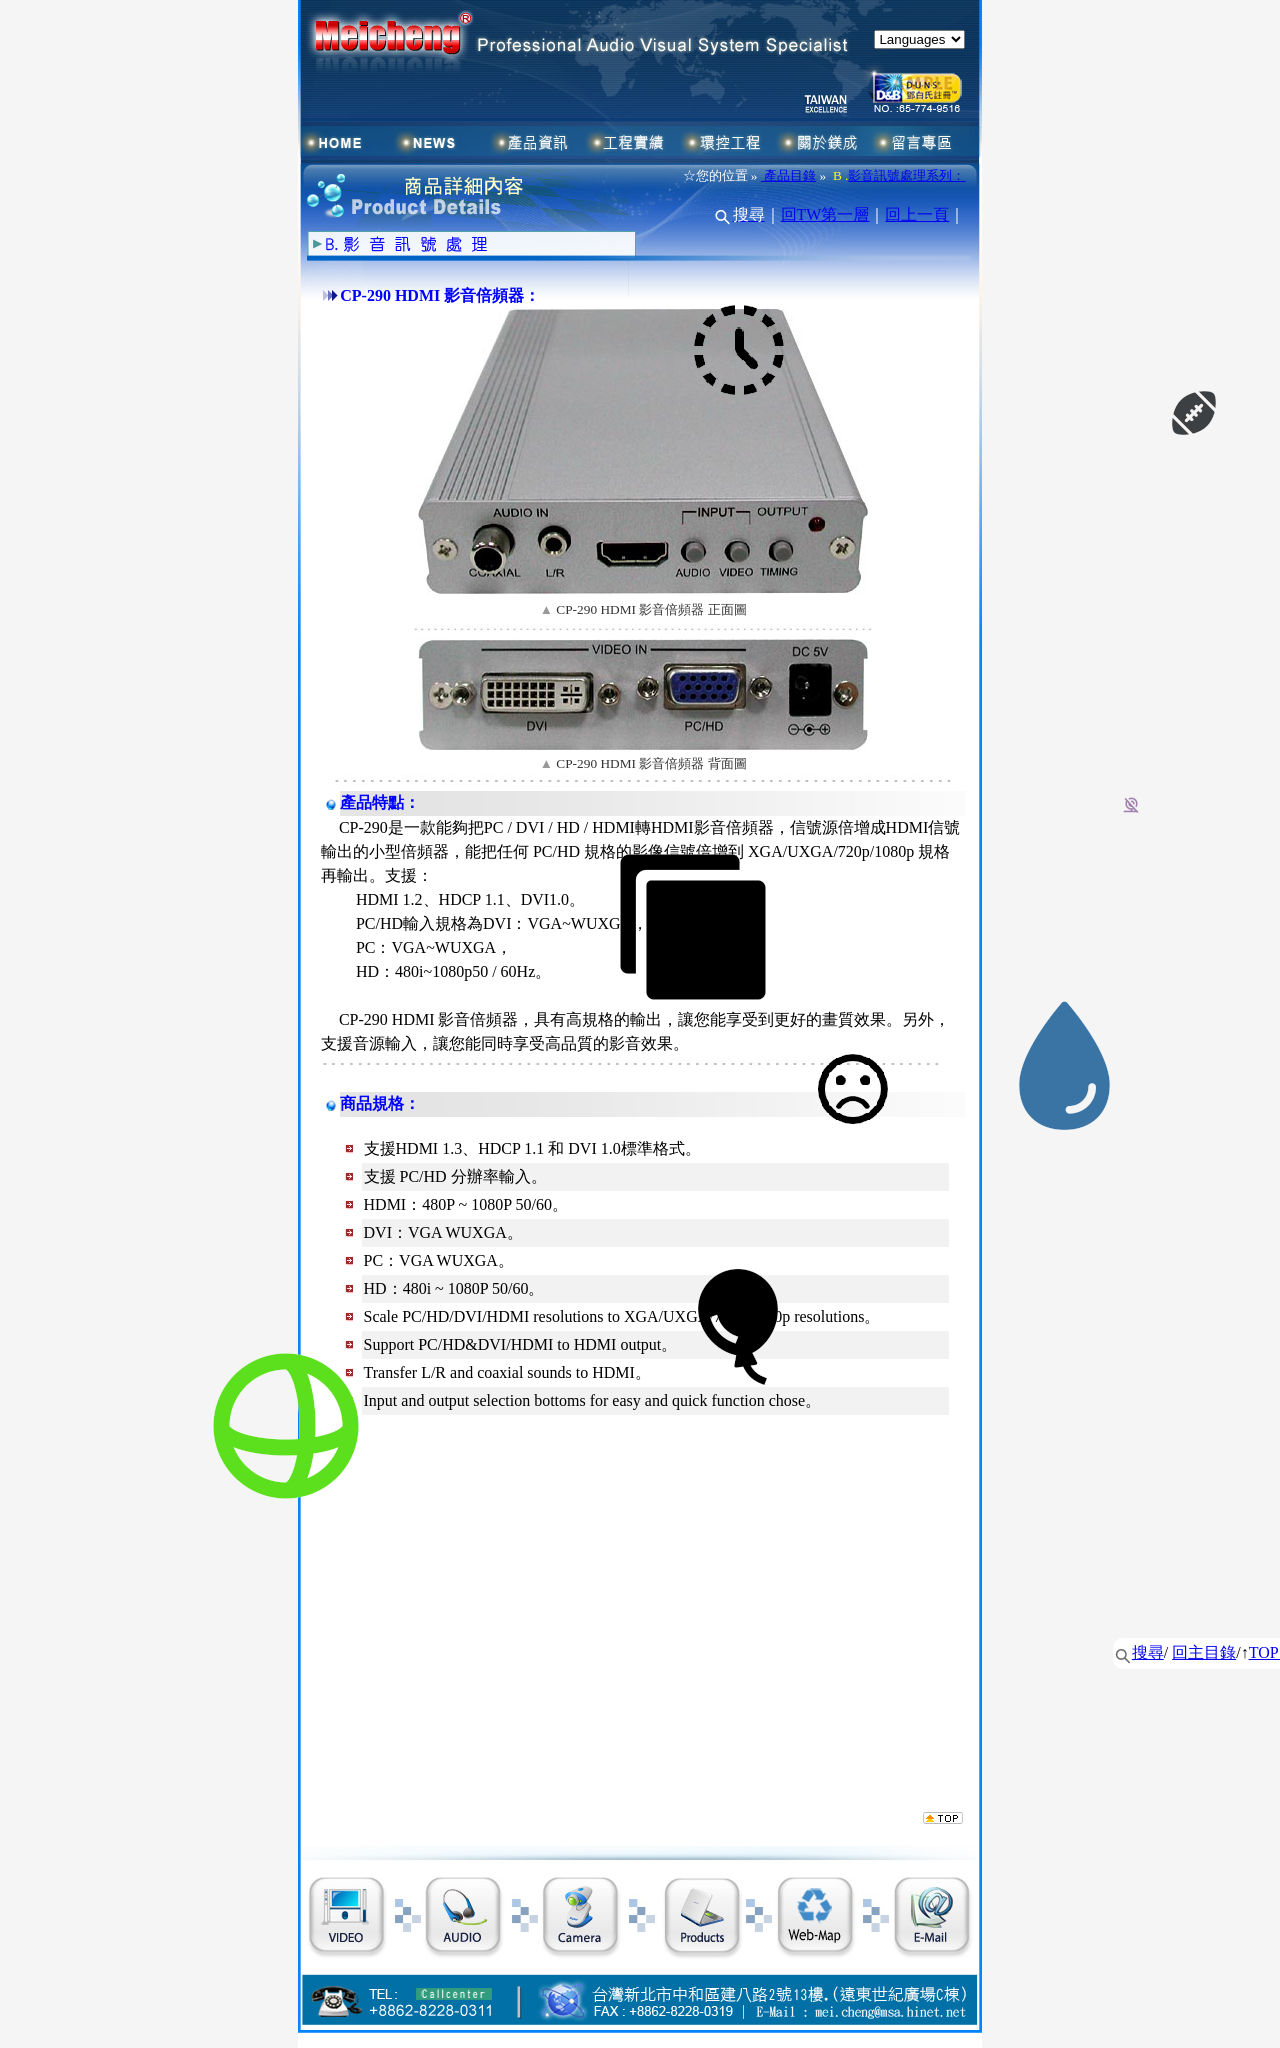 This screenshot has width=1280, height=2048. What do you see at coordinates (1194, 413) in the screenshot?
I see `view sports scores or updates` at bounding box center [1194, 413].